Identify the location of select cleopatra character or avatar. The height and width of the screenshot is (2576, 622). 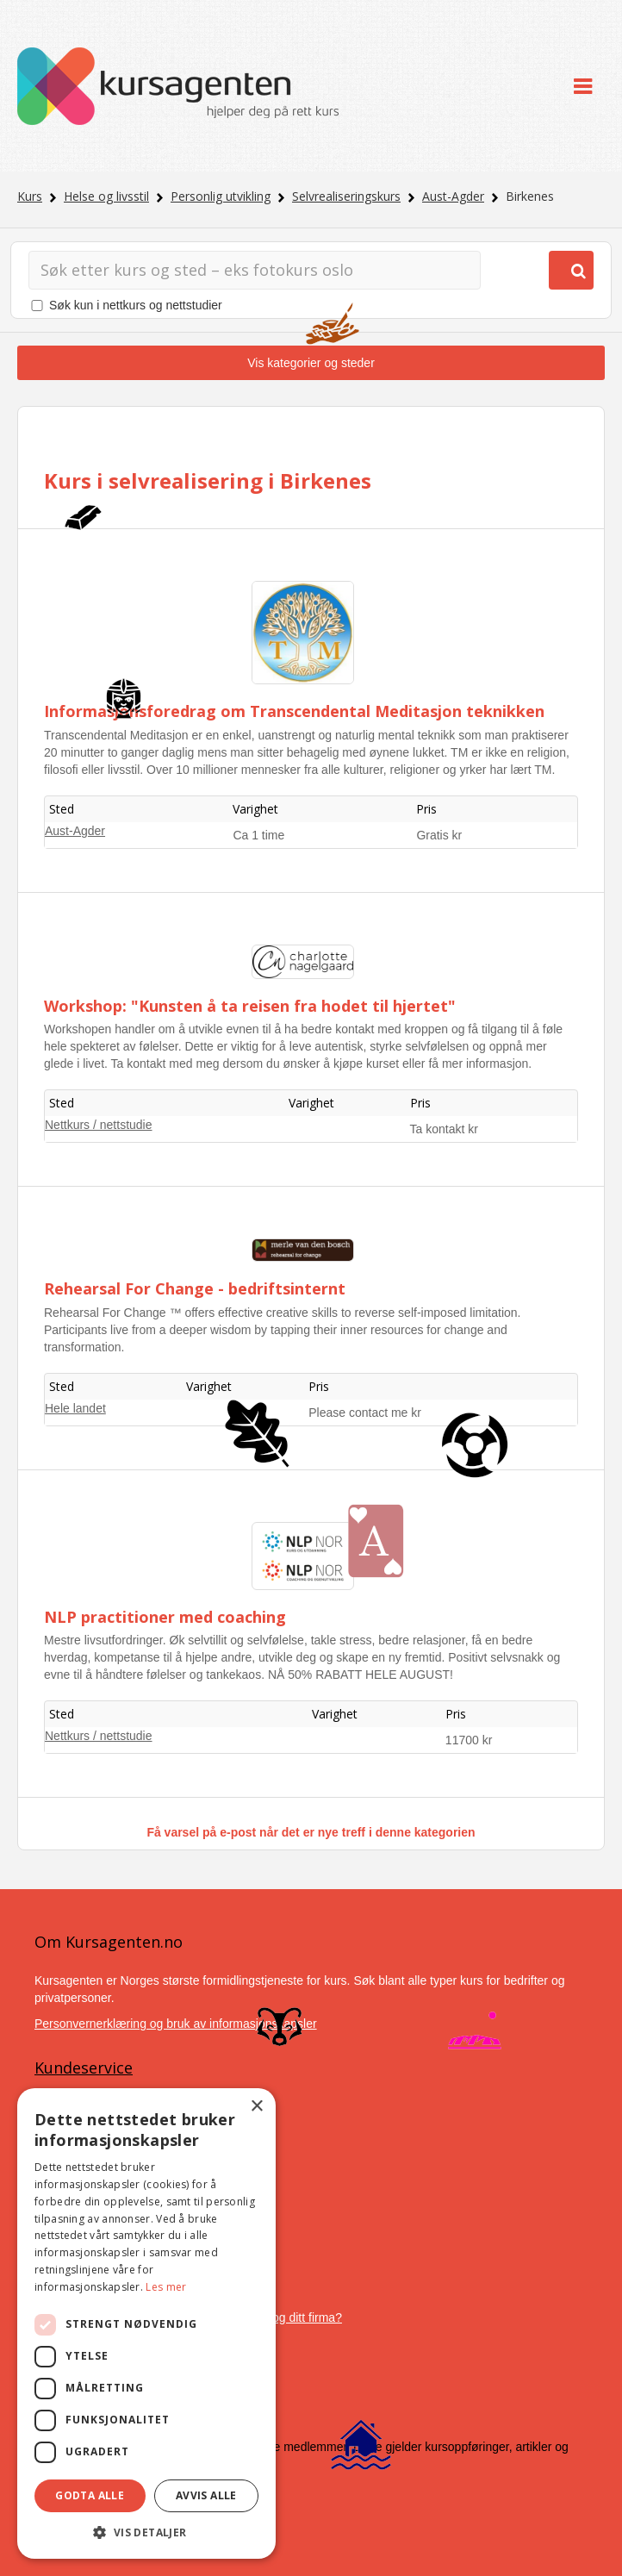
(123, 698).